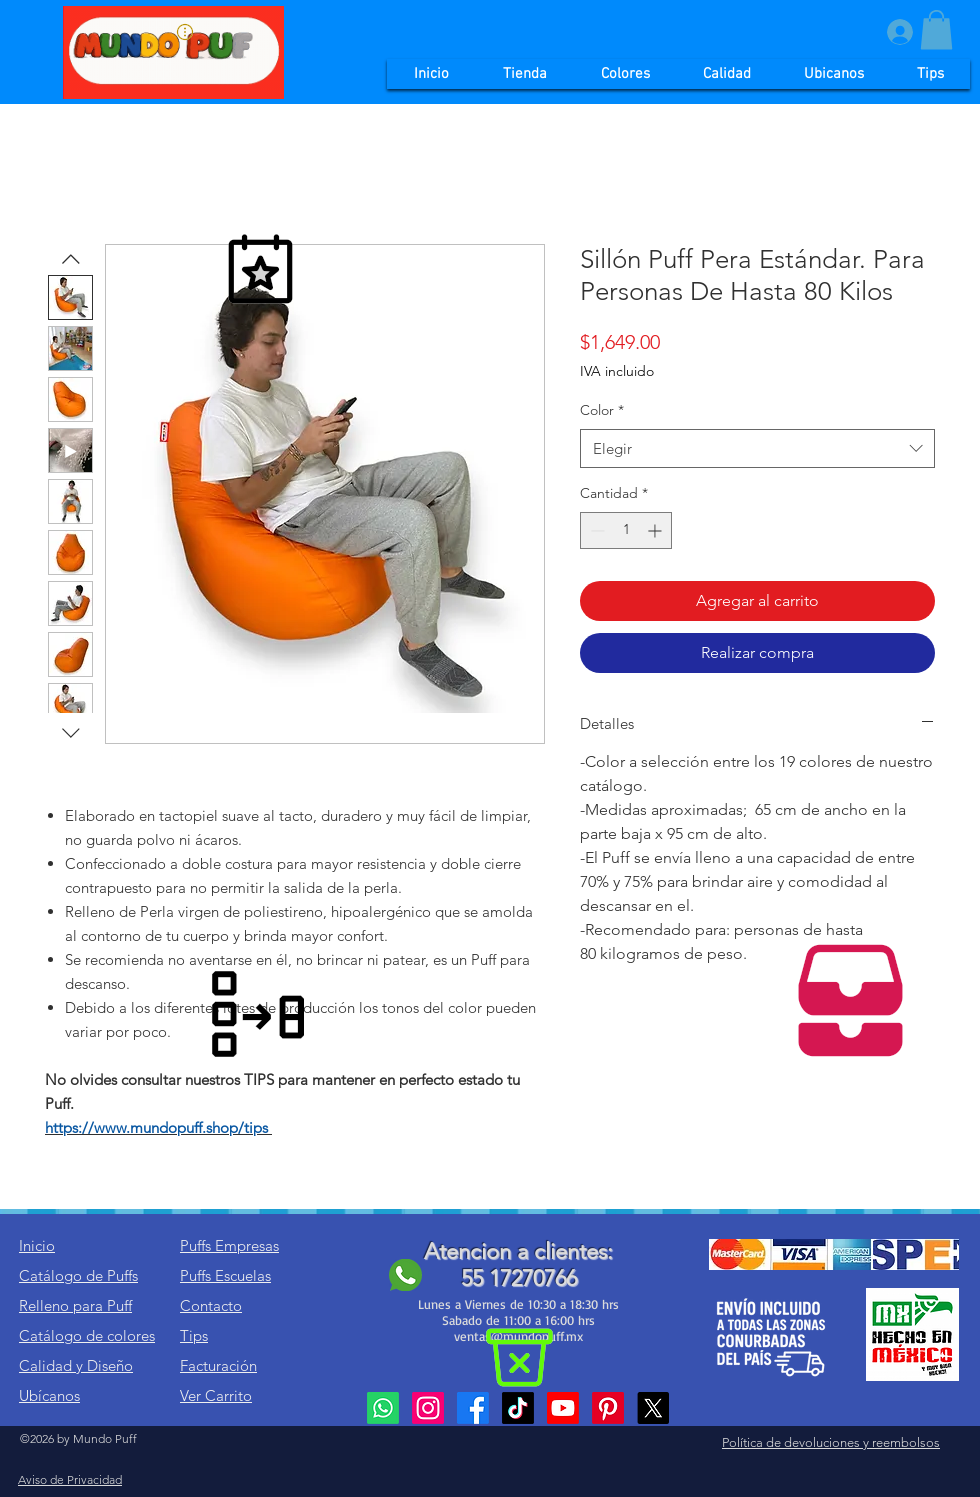  I want to click on view stacked file trays or inbox, so click(850, 1000).